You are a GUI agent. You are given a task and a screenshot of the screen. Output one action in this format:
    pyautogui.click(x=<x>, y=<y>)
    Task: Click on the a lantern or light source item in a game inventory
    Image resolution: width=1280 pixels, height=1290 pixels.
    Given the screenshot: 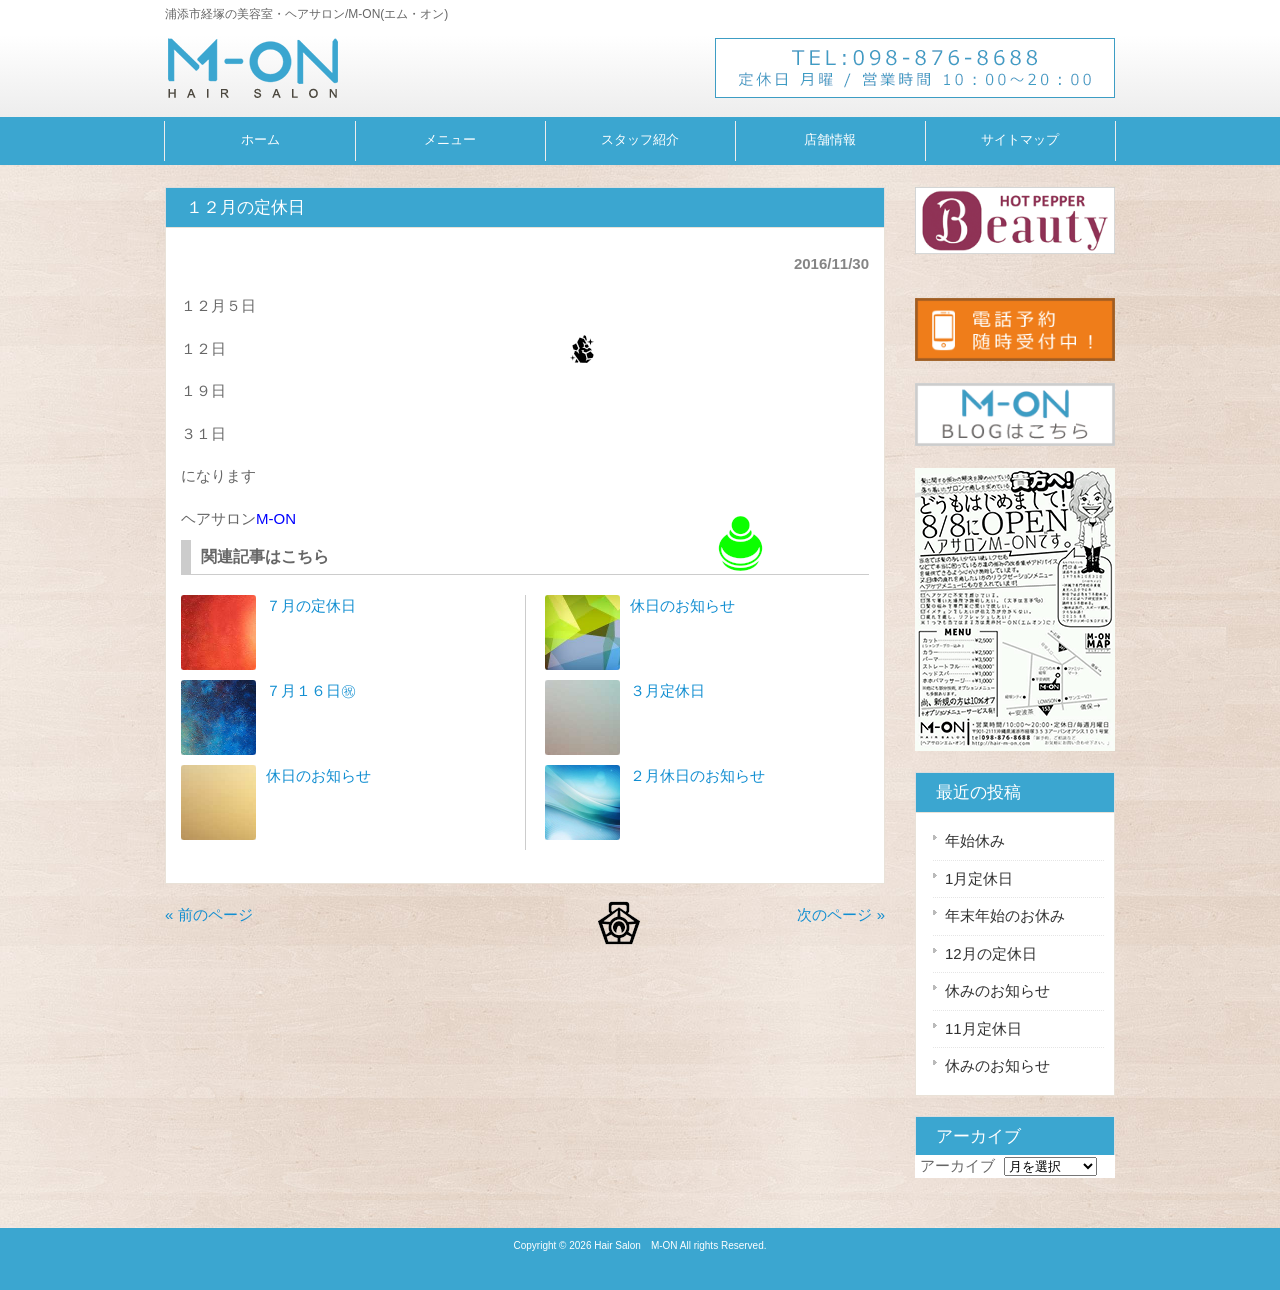 What is the action you would take?
    pyautogui.click(x=619, y=923)
    